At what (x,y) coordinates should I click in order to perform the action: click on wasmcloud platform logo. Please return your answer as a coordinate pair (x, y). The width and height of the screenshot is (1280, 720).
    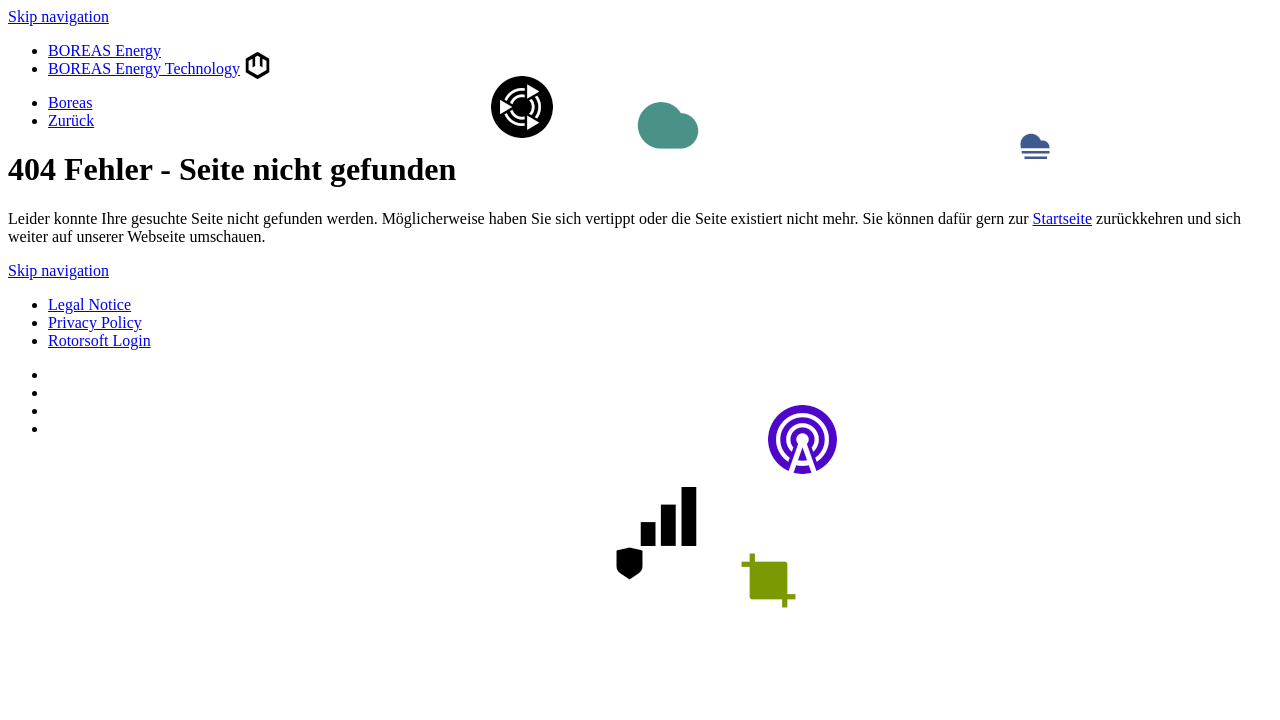
    Looking at the image, I should click on (257, 65).